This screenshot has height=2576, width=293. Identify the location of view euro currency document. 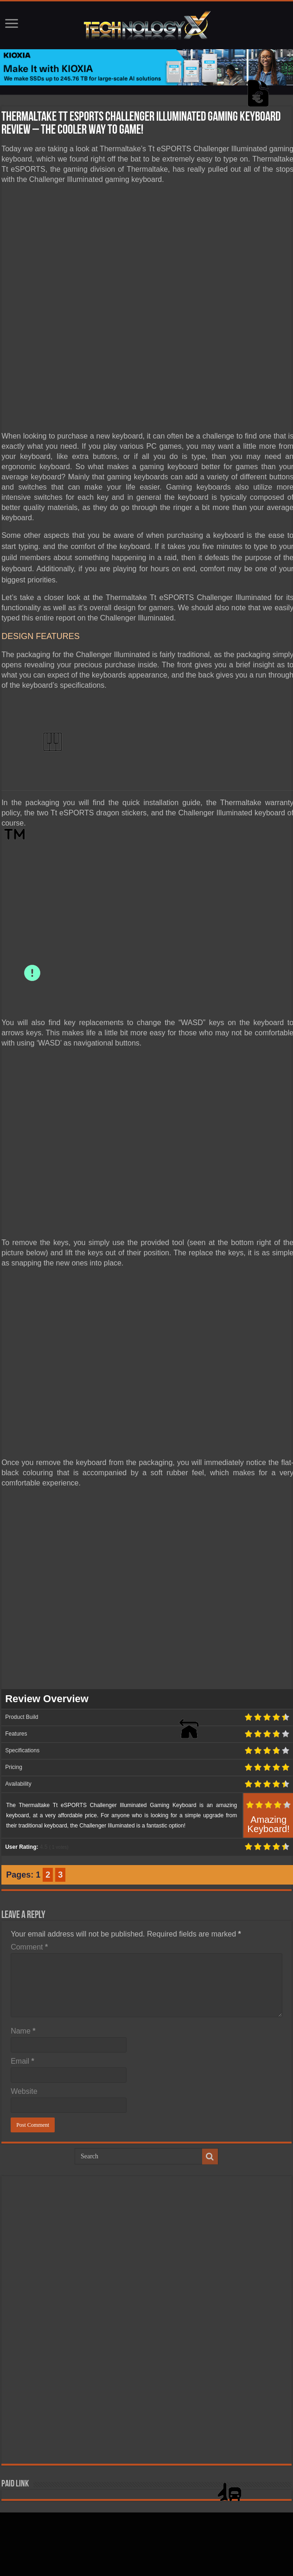
(258, 93).